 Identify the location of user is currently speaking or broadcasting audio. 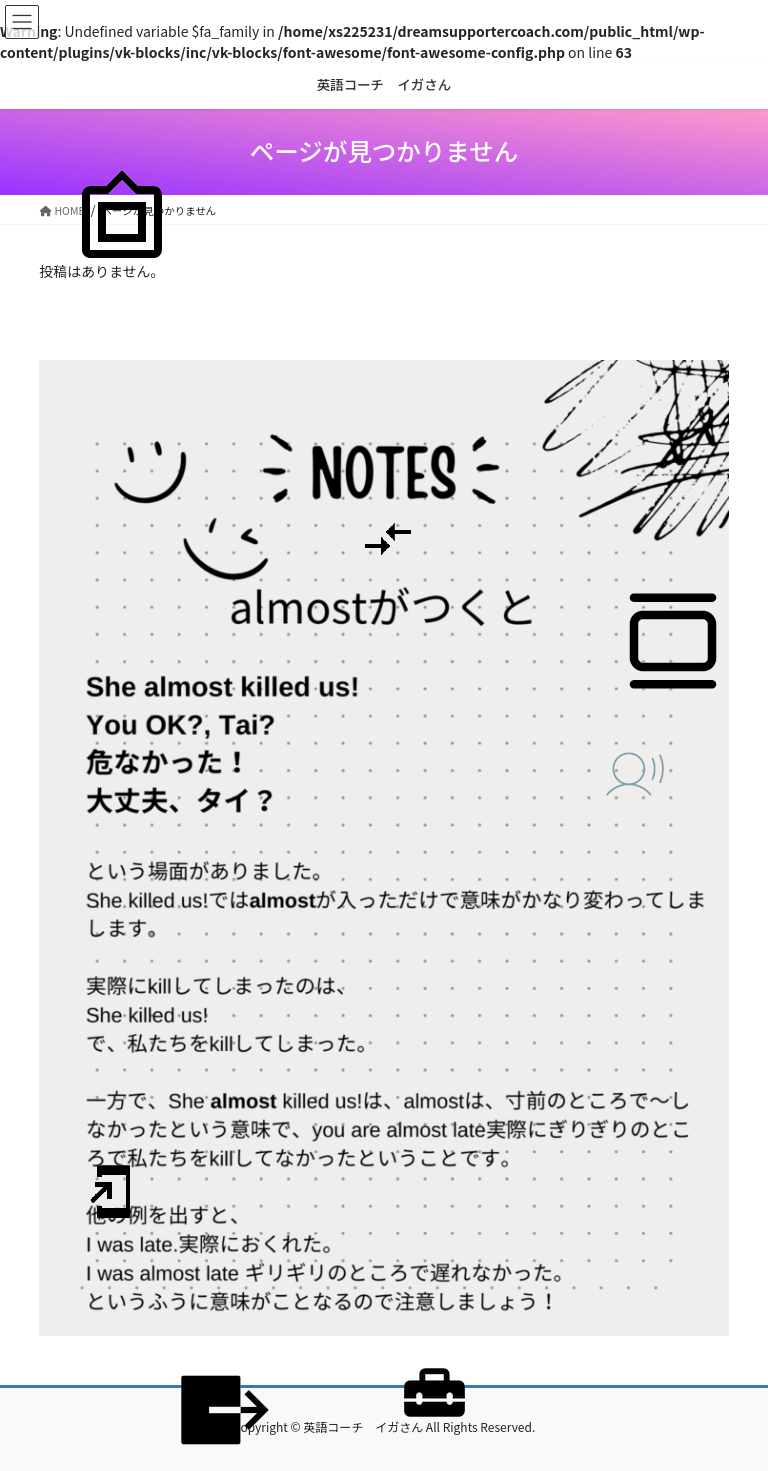
(634, 774).